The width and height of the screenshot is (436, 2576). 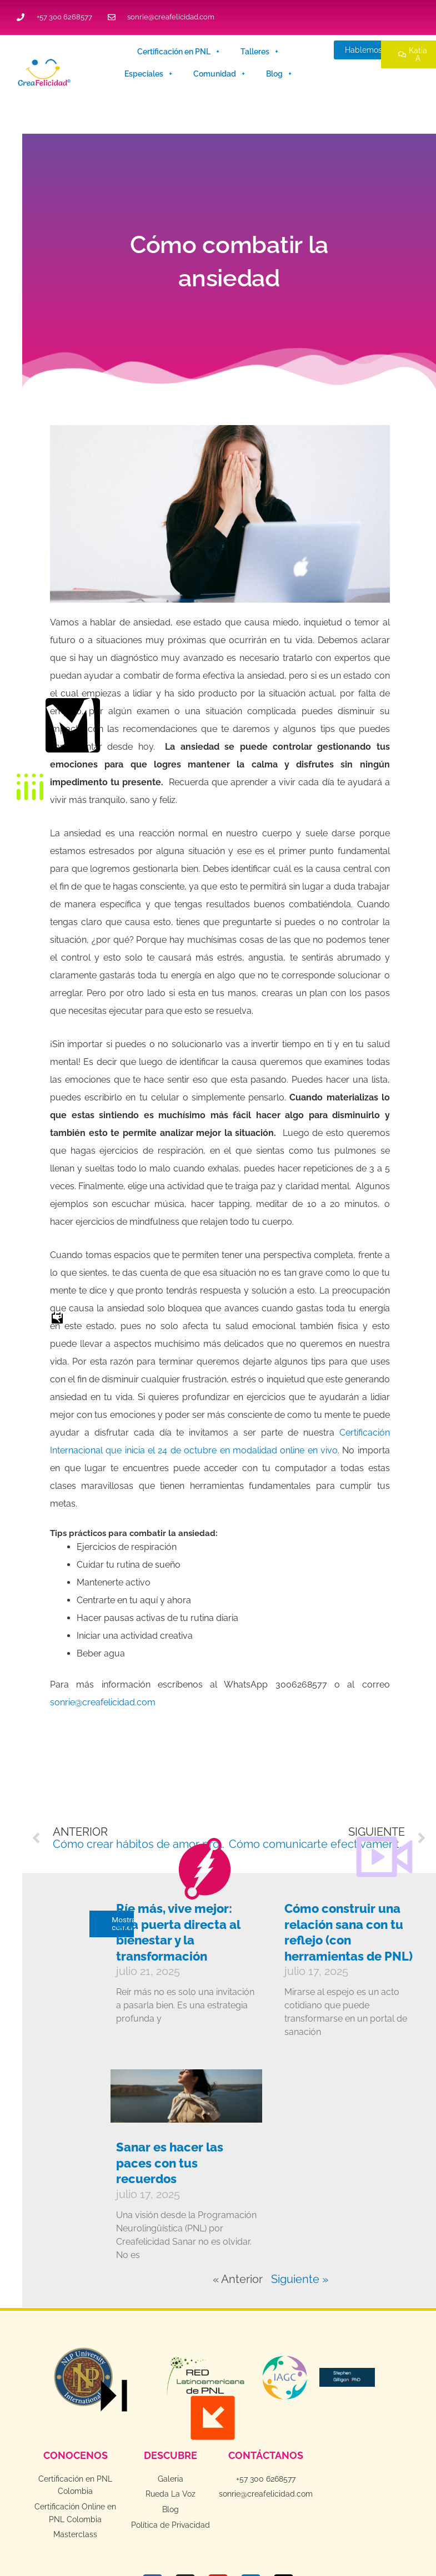 What do you see at coordinates (30, 787) in the screenshot?
I see `plotly data visualization platform logo` at bounding box center [30, 787].